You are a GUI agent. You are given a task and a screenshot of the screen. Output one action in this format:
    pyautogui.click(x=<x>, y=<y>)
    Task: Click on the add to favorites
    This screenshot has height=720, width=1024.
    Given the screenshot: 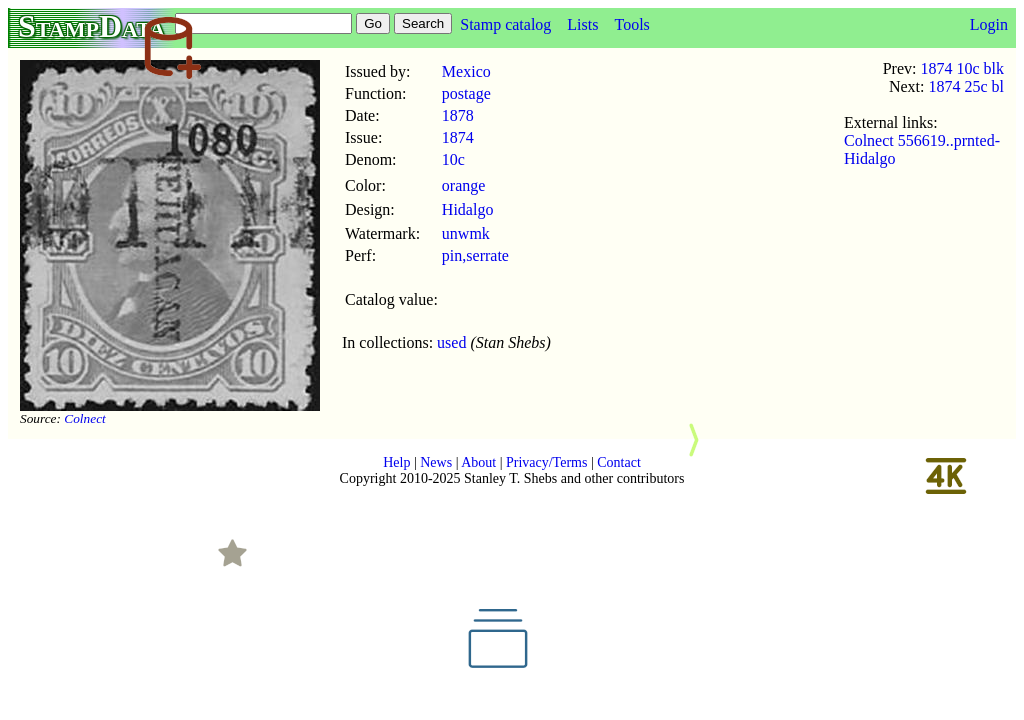 What is the action you would take?
    pyautogui.click(x=232, y=553)
    